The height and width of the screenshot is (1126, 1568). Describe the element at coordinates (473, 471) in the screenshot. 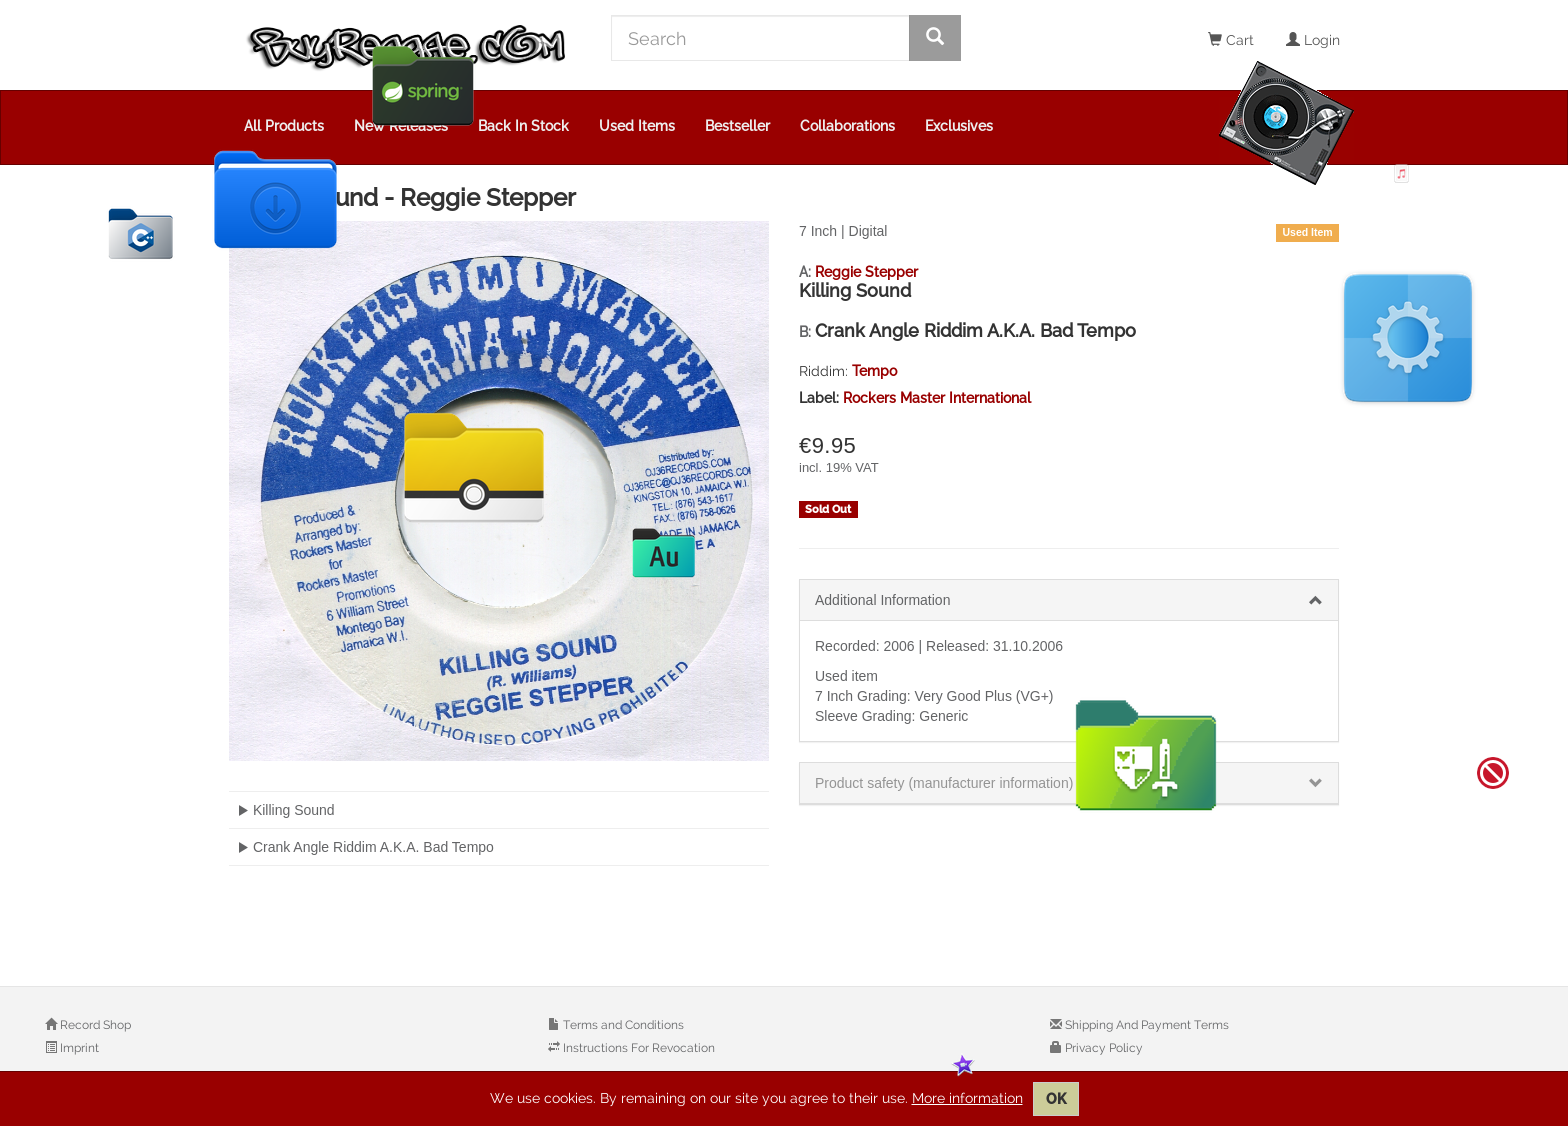

I see `open folder containing Pokémon-related files` at that location.